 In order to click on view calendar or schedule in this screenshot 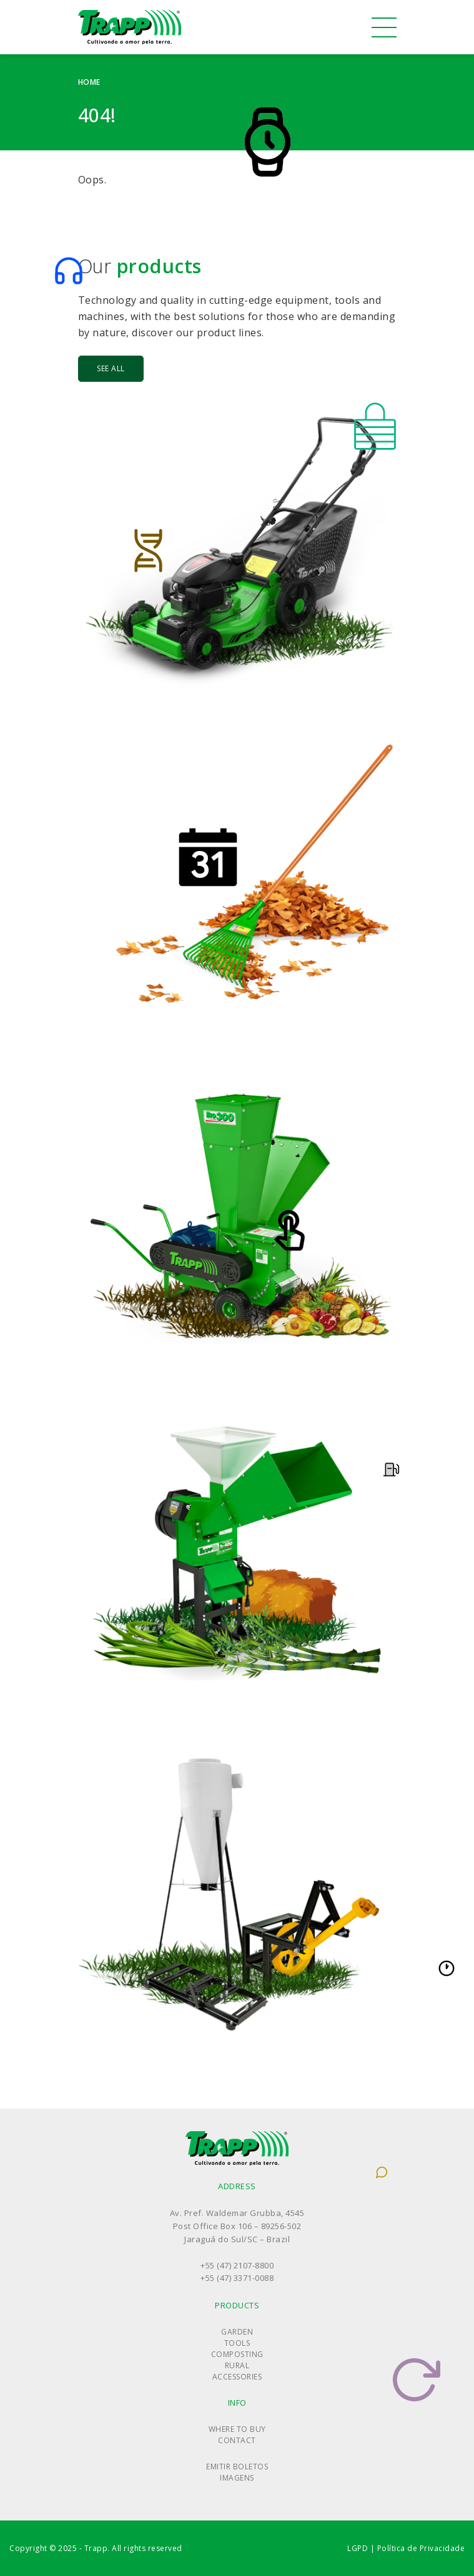, I will do `click(208, 857)`.